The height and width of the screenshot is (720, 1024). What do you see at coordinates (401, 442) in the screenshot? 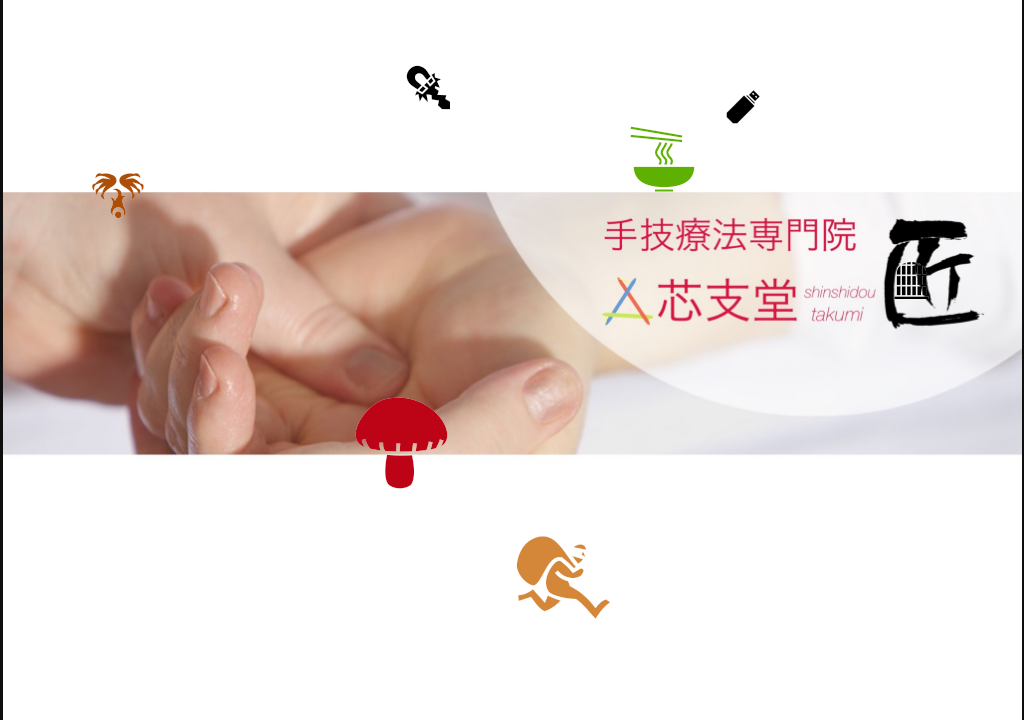
I see `mushroom power-up or collectible item` at bounding box center [401, 442].